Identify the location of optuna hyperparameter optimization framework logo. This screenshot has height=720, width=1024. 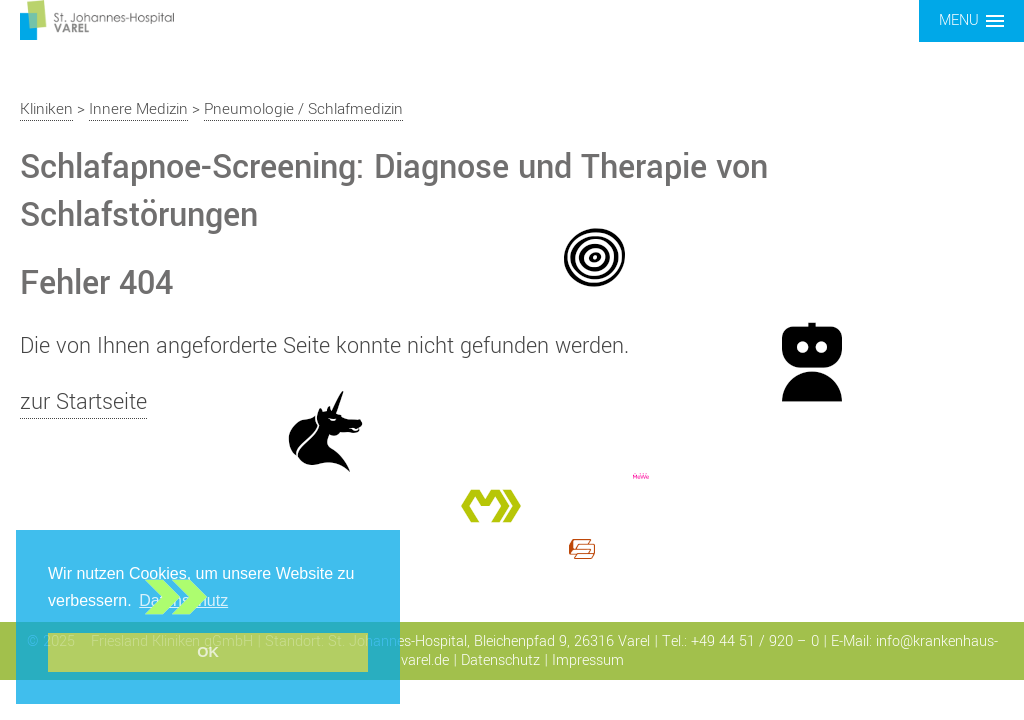
(594, 257).